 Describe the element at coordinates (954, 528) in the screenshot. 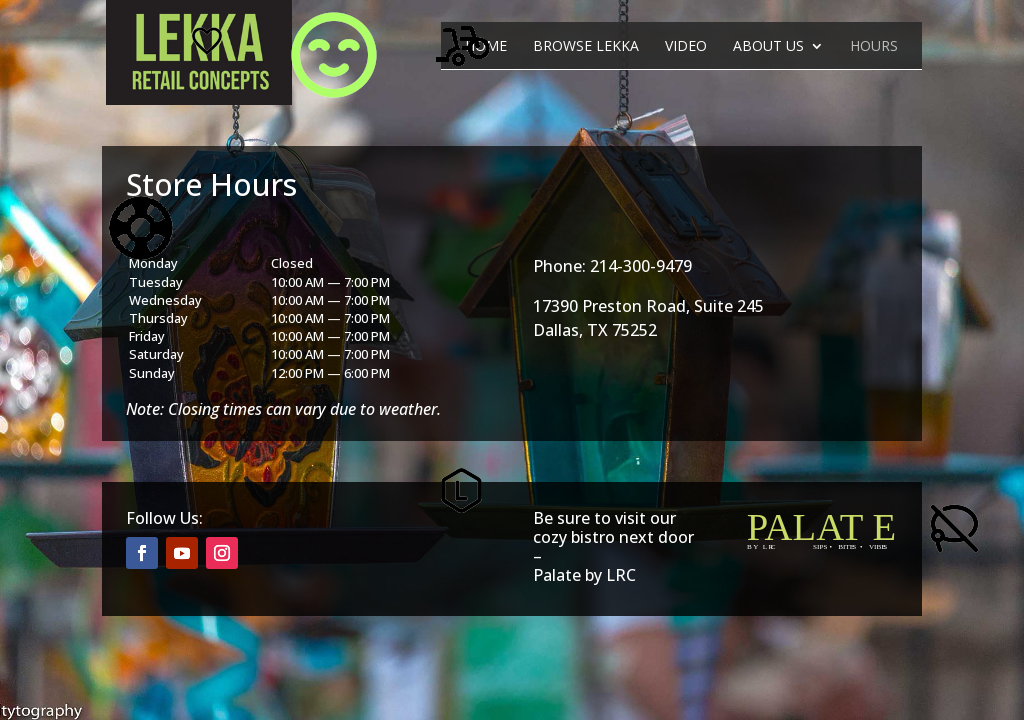

I see `disable lasso selection tool` at that location.